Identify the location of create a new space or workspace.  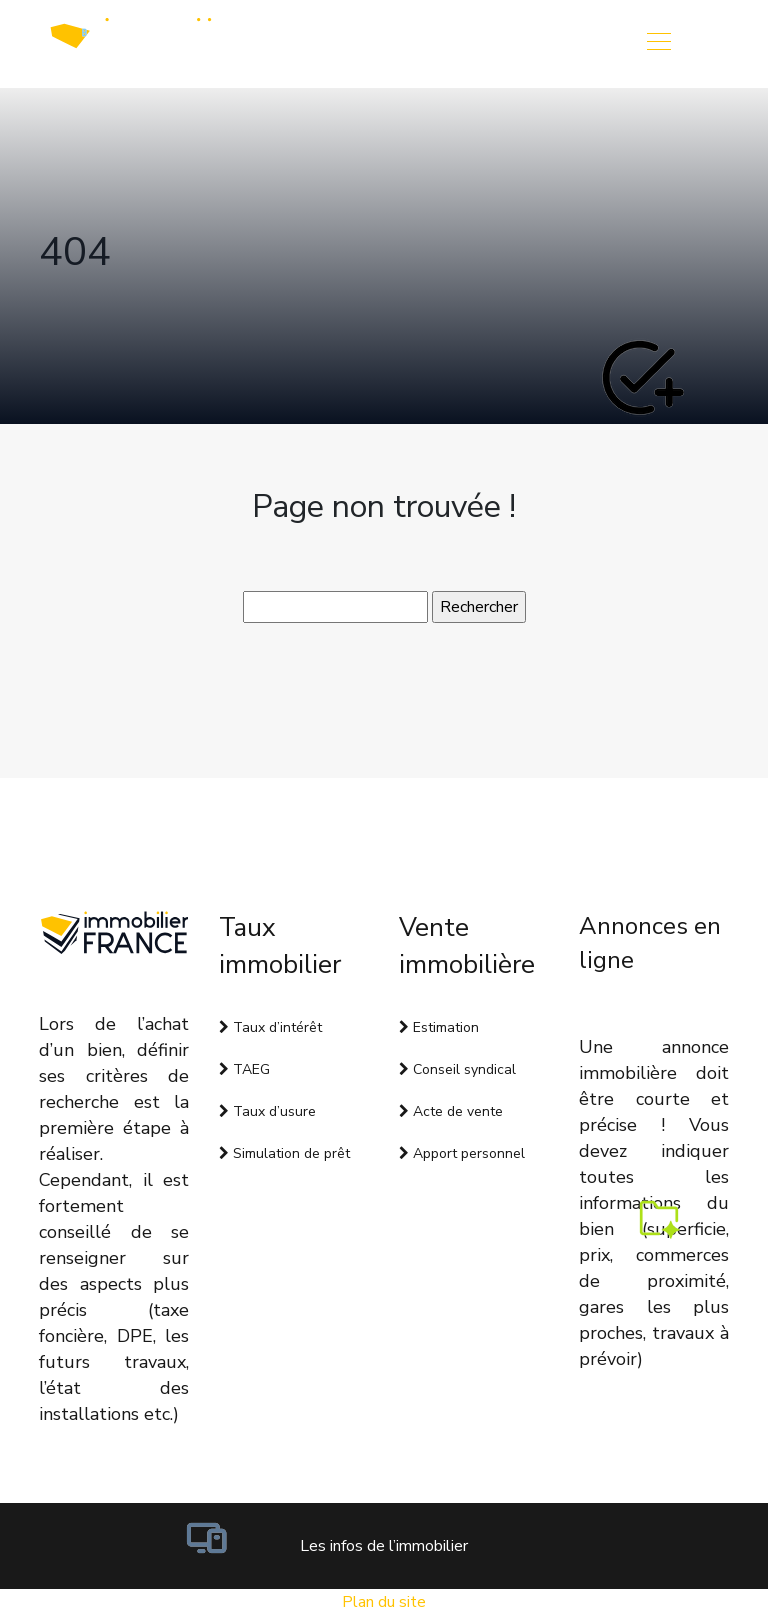
(659, 1218).